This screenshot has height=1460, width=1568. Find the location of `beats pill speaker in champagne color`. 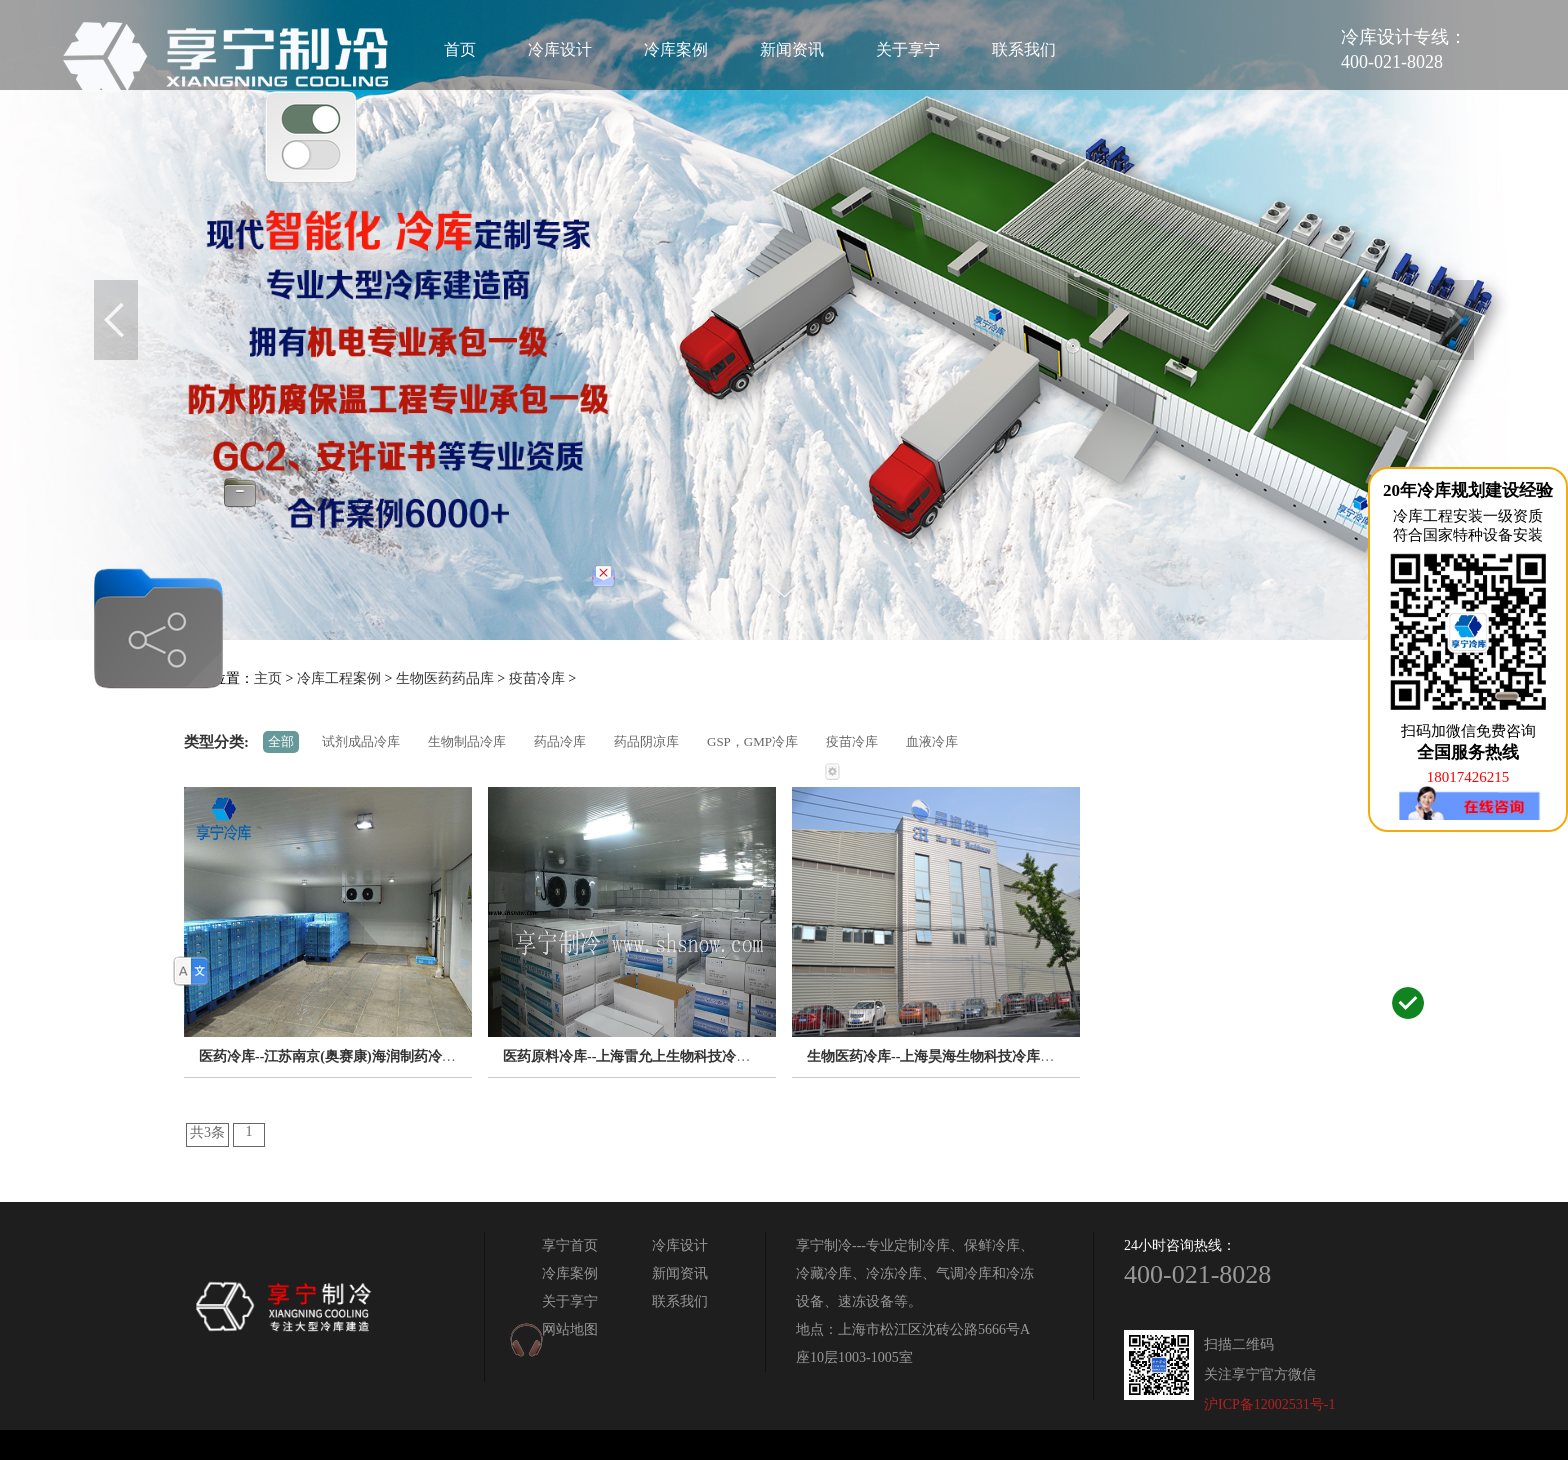

beats pill speaker in champagne color is located at coordinates (1507, 696).